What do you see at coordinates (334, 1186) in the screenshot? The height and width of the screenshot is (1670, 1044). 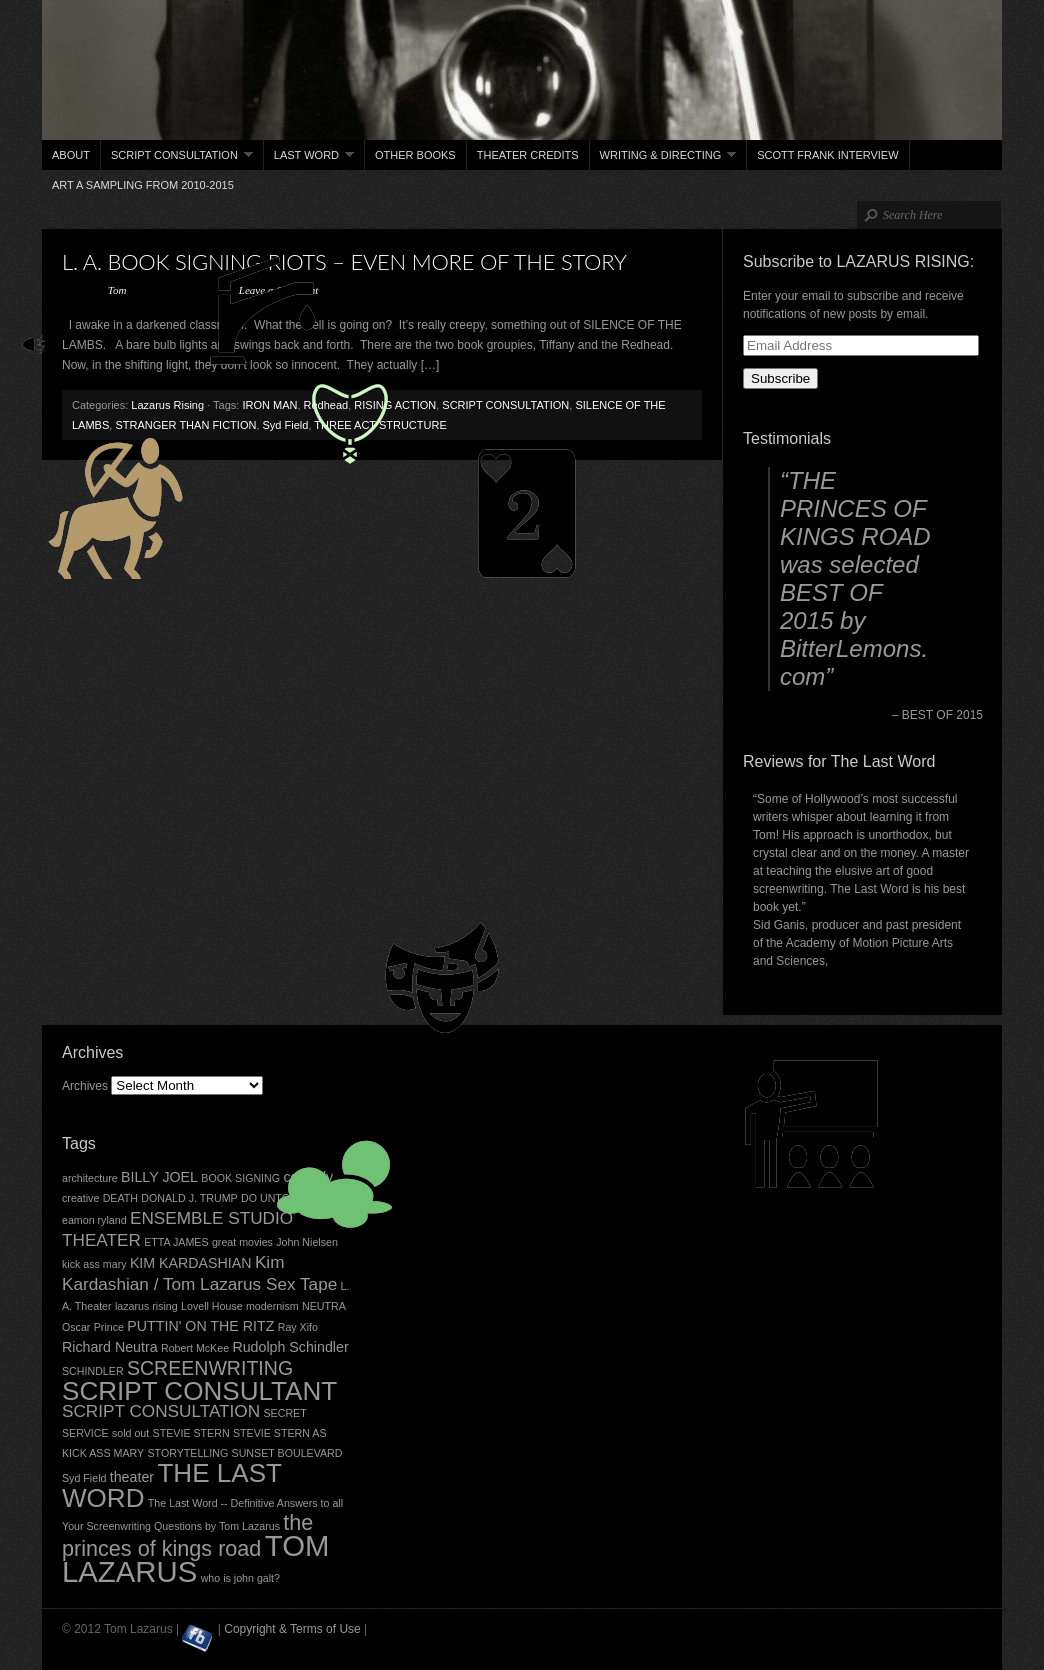 I see `view current weather conditions` at bounding box center [334, 1186].